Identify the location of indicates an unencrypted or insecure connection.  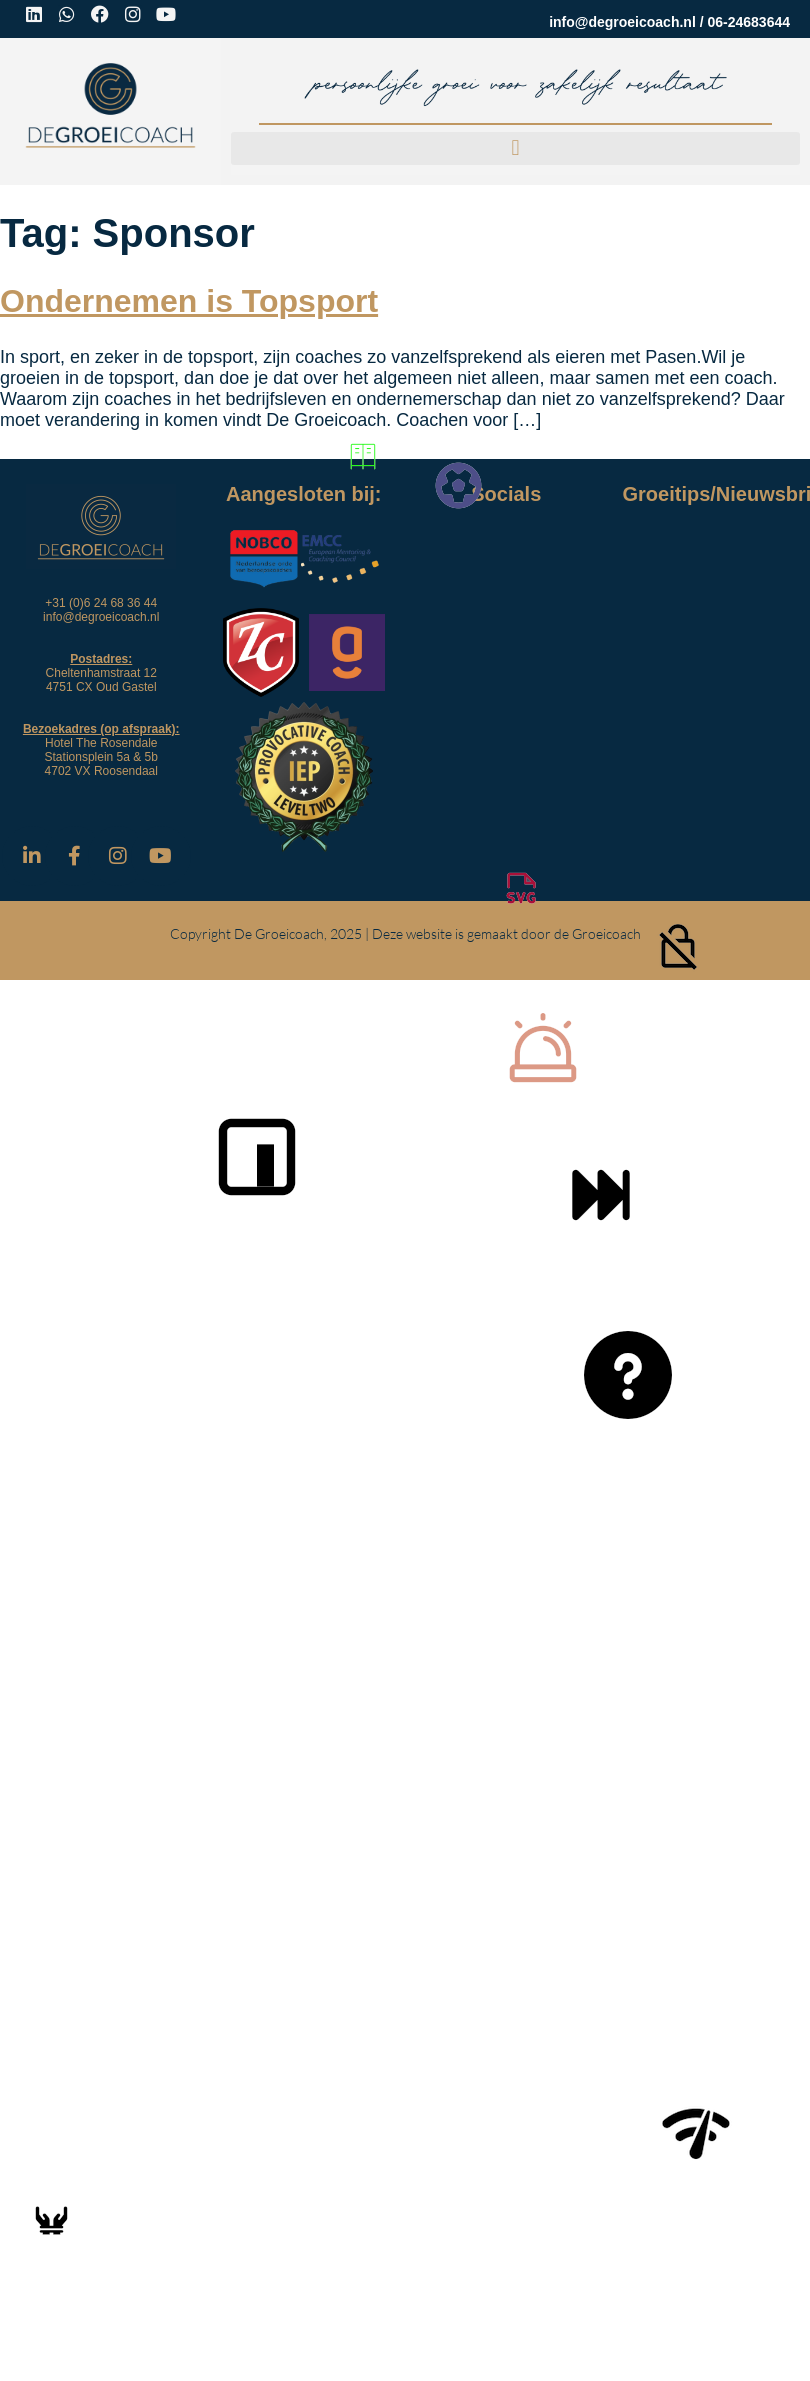
(678, 947).